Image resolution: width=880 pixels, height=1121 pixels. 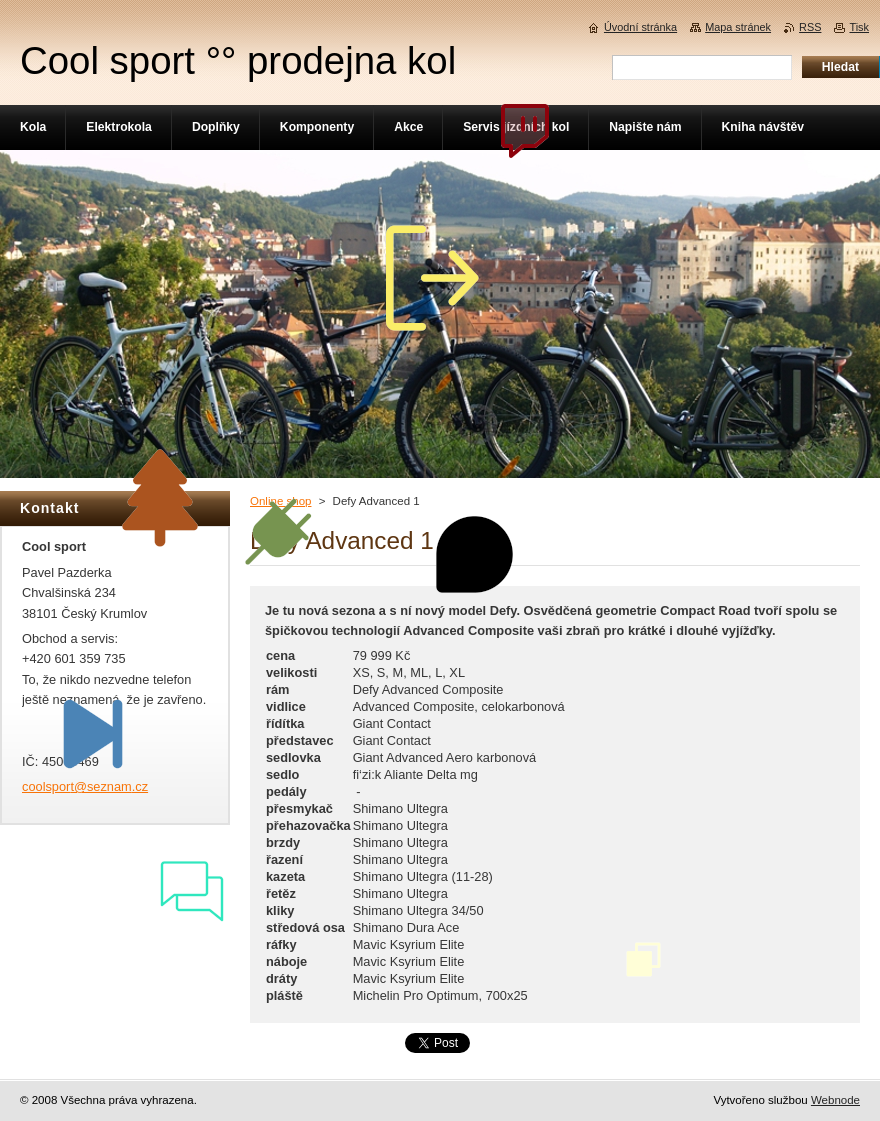 What do you see at coordinates (643, 959) in the screenshot?
I see `copy to clipboard` at bounding box center [643, 959].